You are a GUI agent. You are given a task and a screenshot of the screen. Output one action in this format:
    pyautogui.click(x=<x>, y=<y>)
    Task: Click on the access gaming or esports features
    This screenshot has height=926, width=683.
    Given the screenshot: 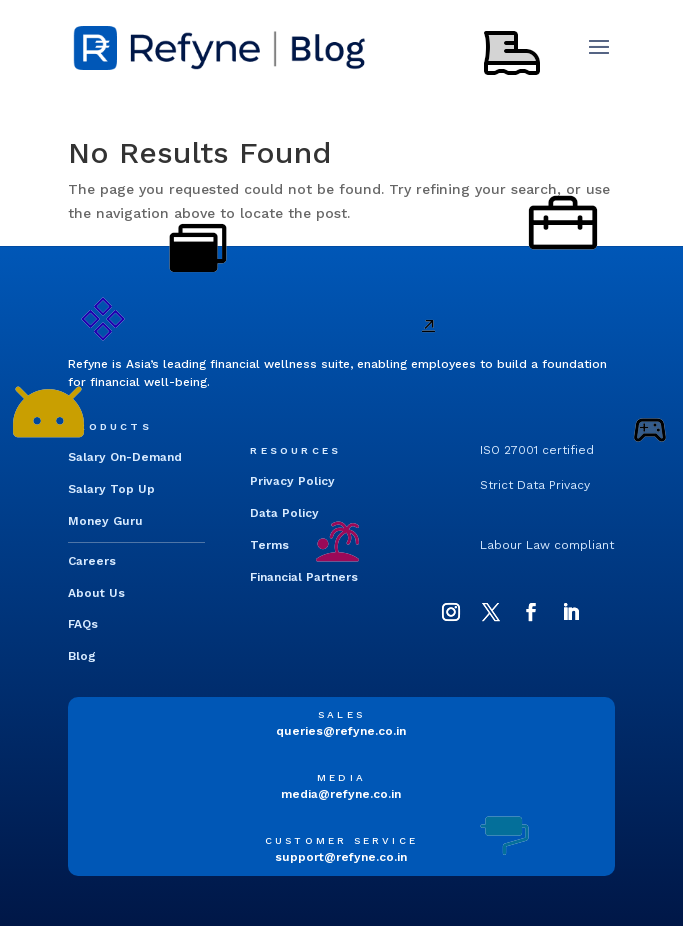 What is the action you would take?
    pyautogui.click(x=650, y=430)
    